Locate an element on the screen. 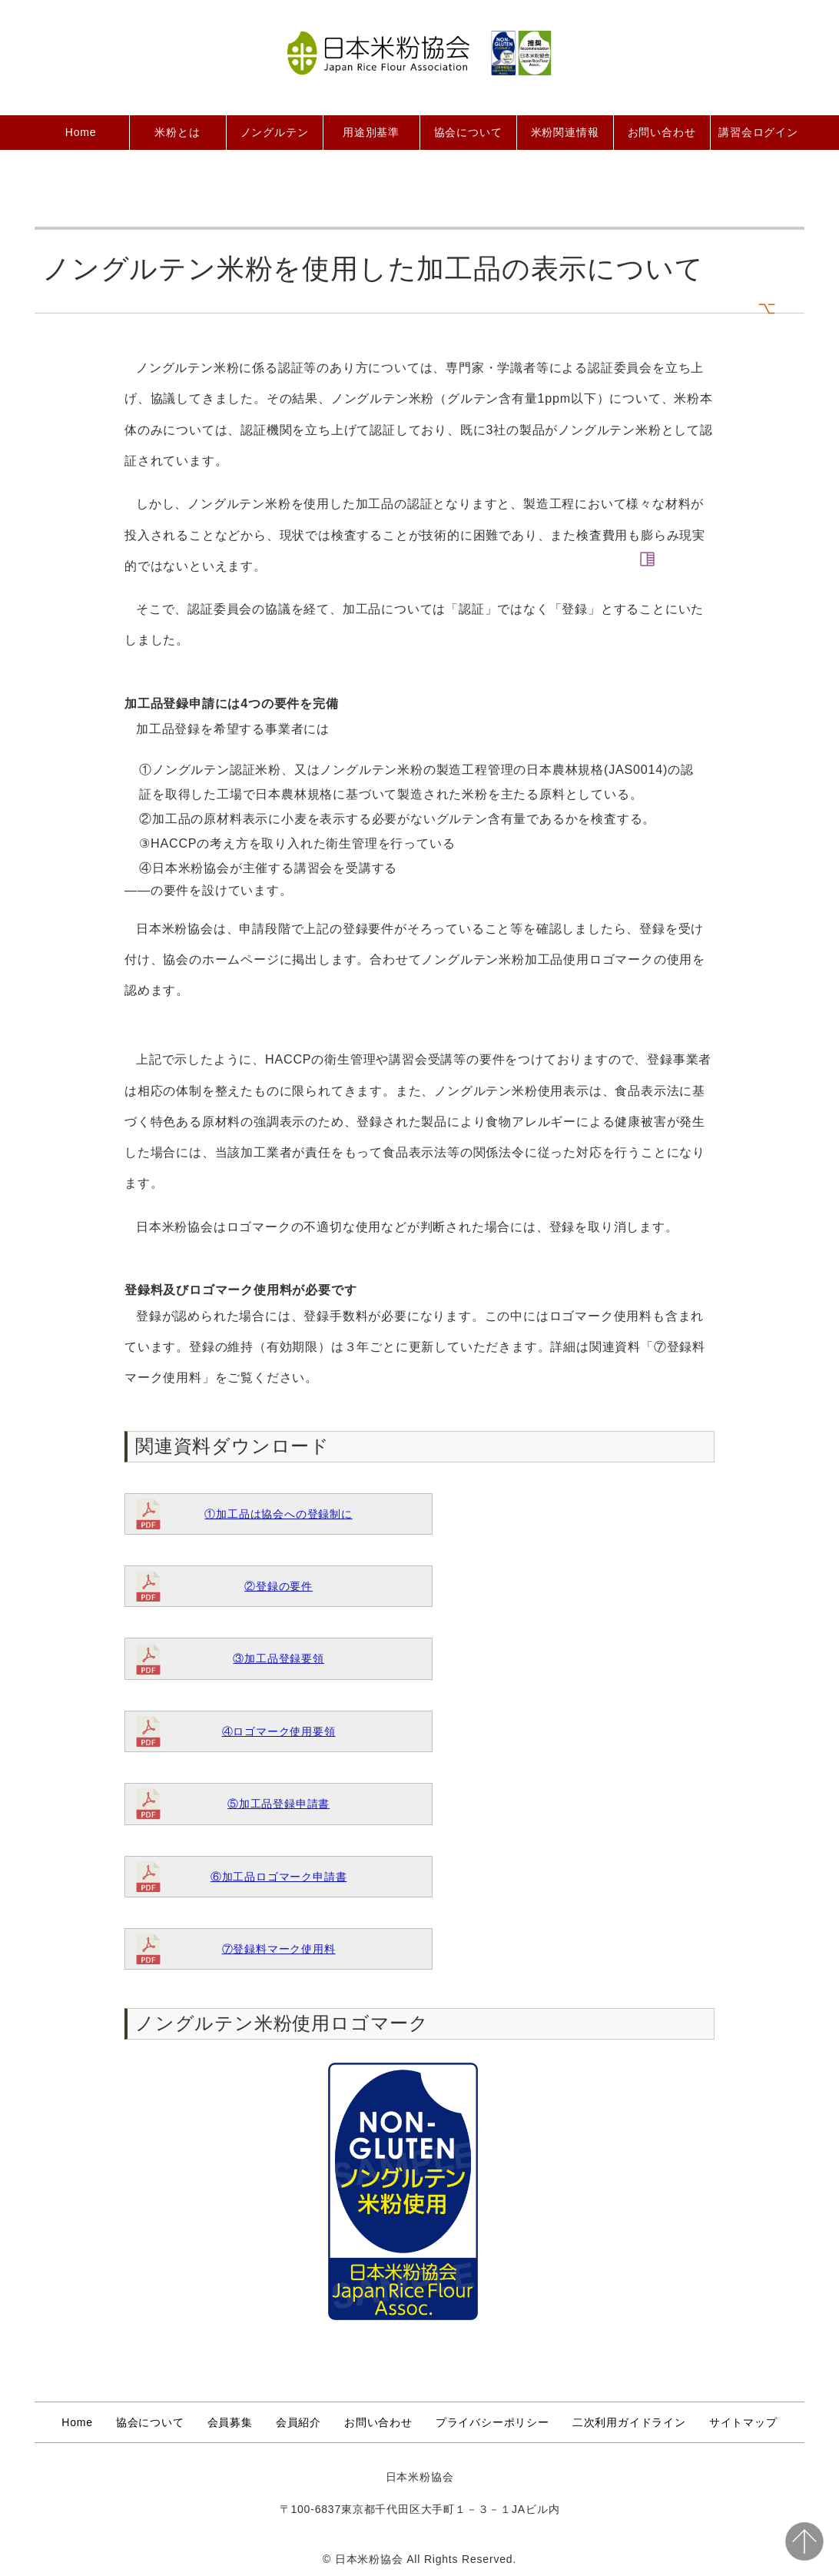 The width and height of the screenshot is (839, 2576). access keyboard or input options is located at coordinates (767, 308).